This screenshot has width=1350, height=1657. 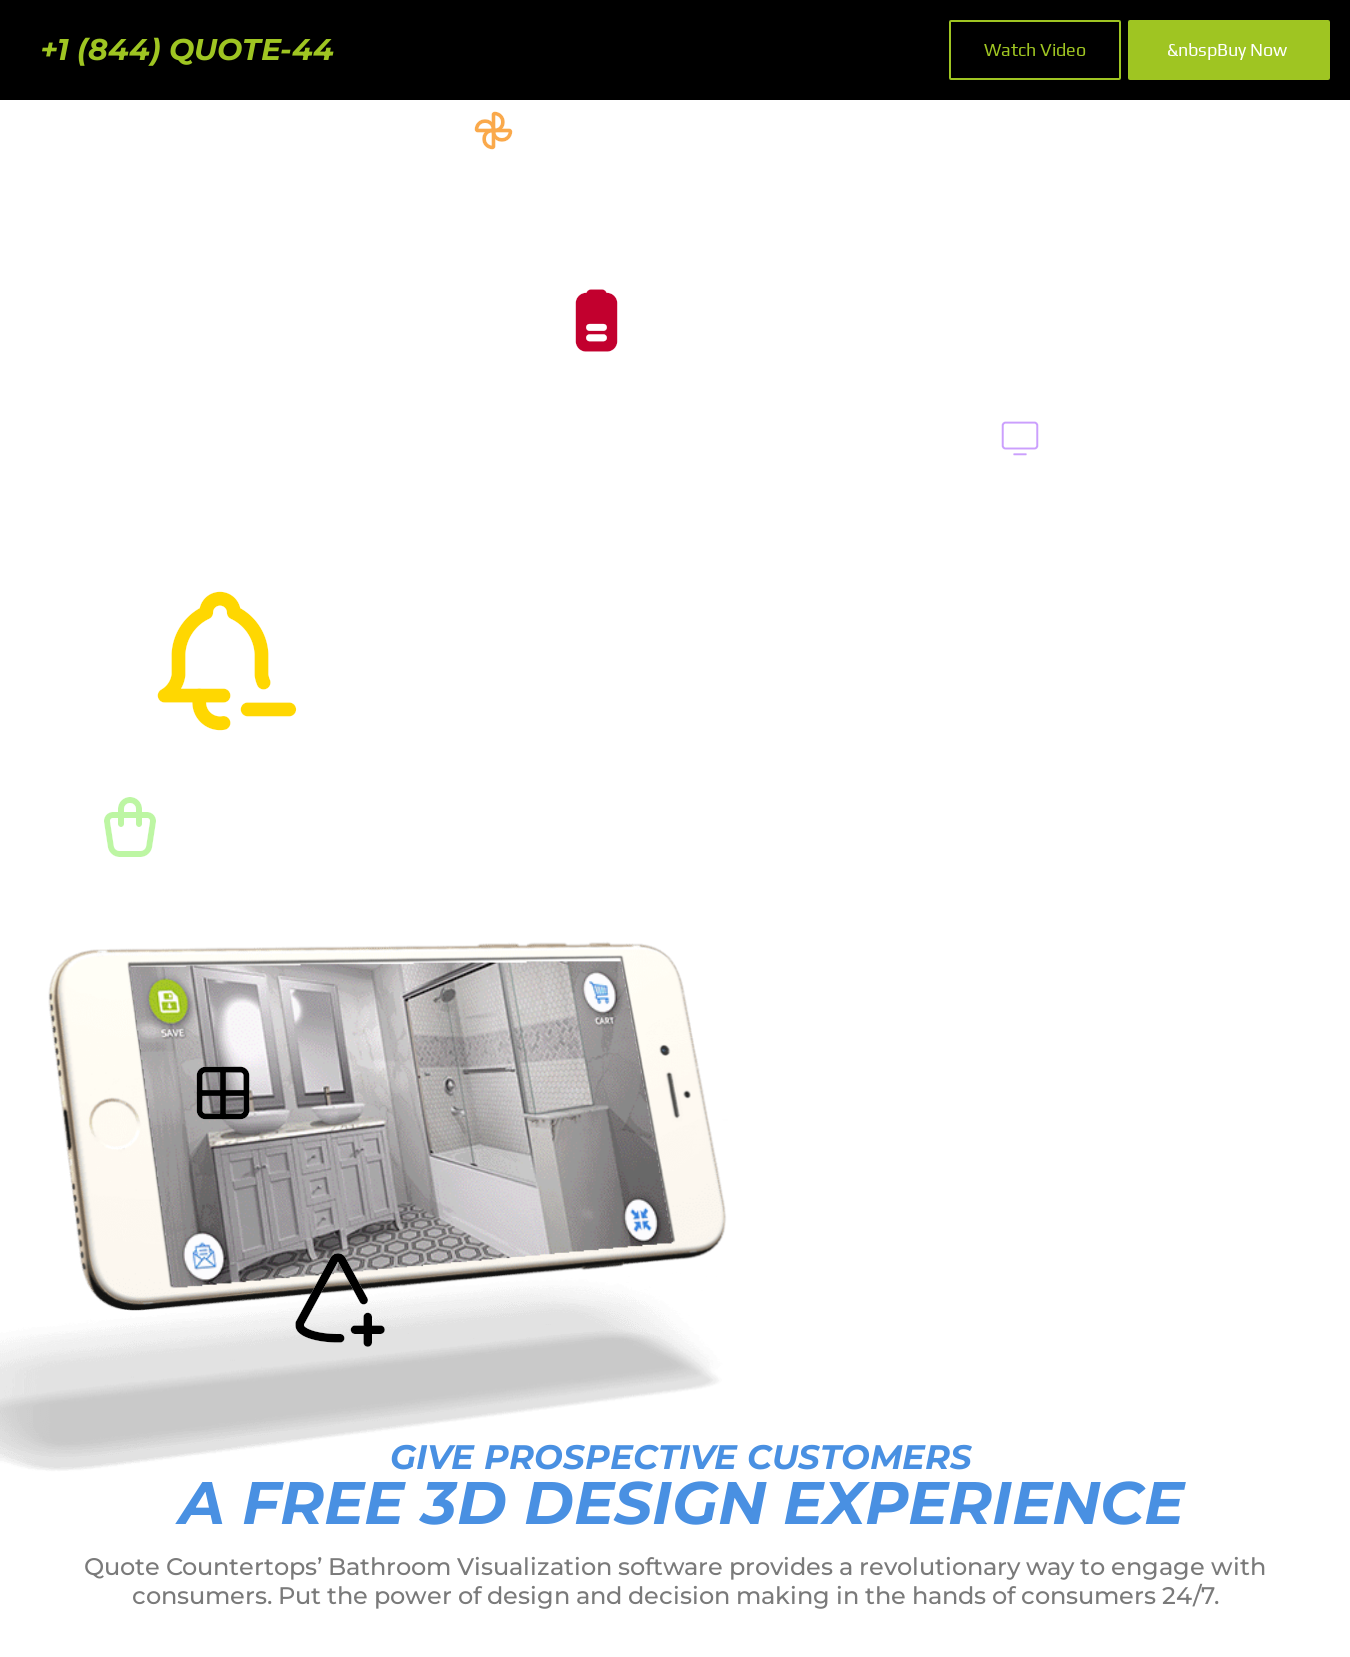 What do you see at coordinates (223, 1093) in the screenshot?
I see `apply borders to all cells in a table or grid` at bounding box center [223, 1093].